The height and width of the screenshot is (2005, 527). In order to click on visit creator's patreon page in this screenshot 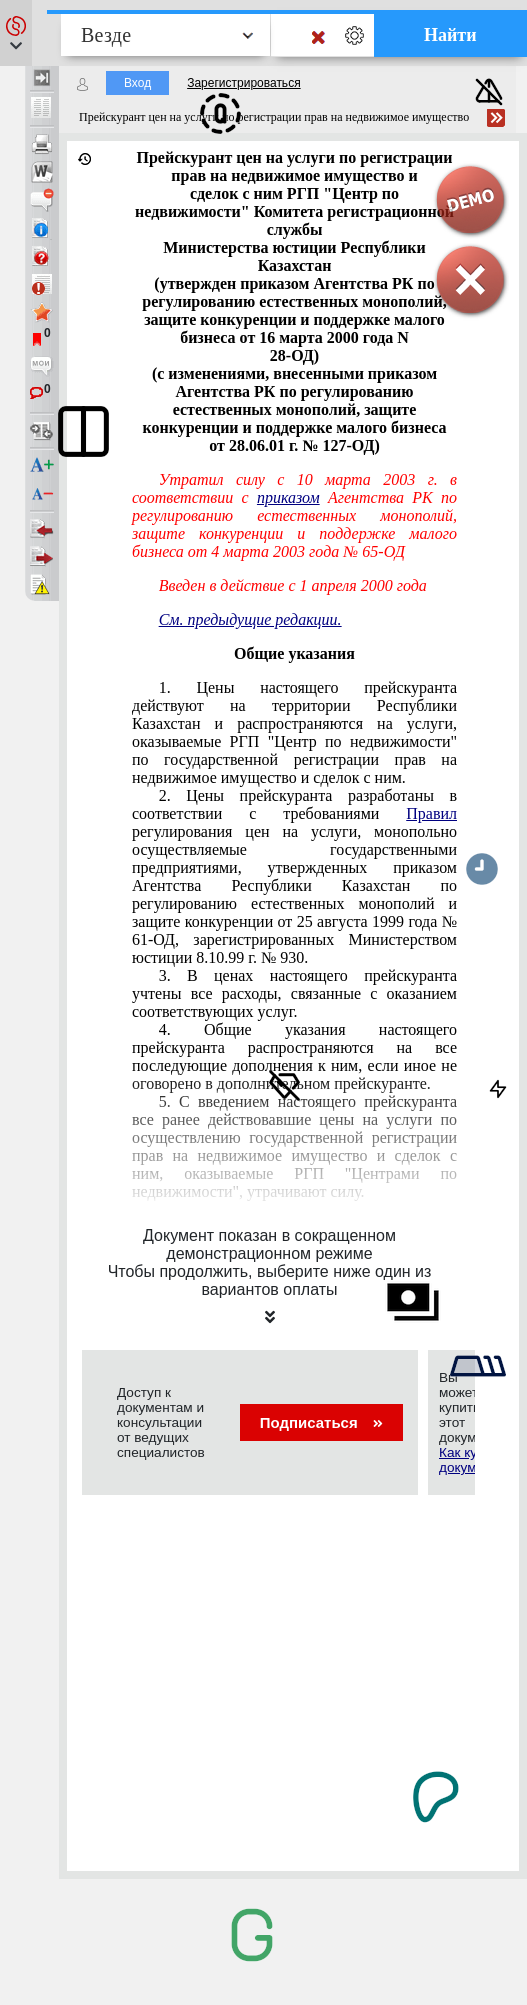, I will do `click(434, 1796)`.